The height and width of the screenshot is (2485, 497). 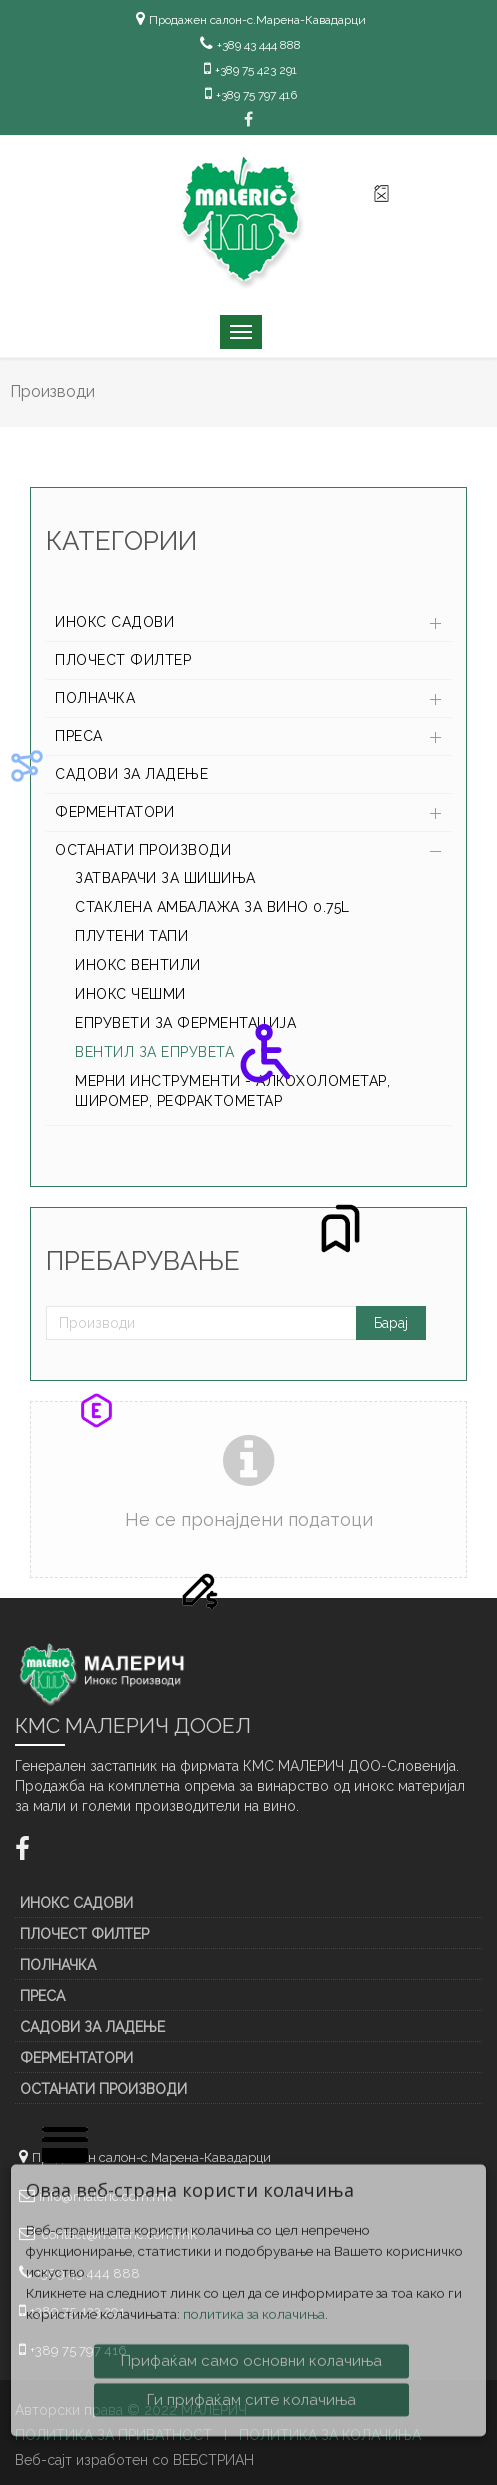 What do you see at coordinates (267, 1053) in the screenshot?
I see `accessibility options or settings` at bounding box center [267, 1053].